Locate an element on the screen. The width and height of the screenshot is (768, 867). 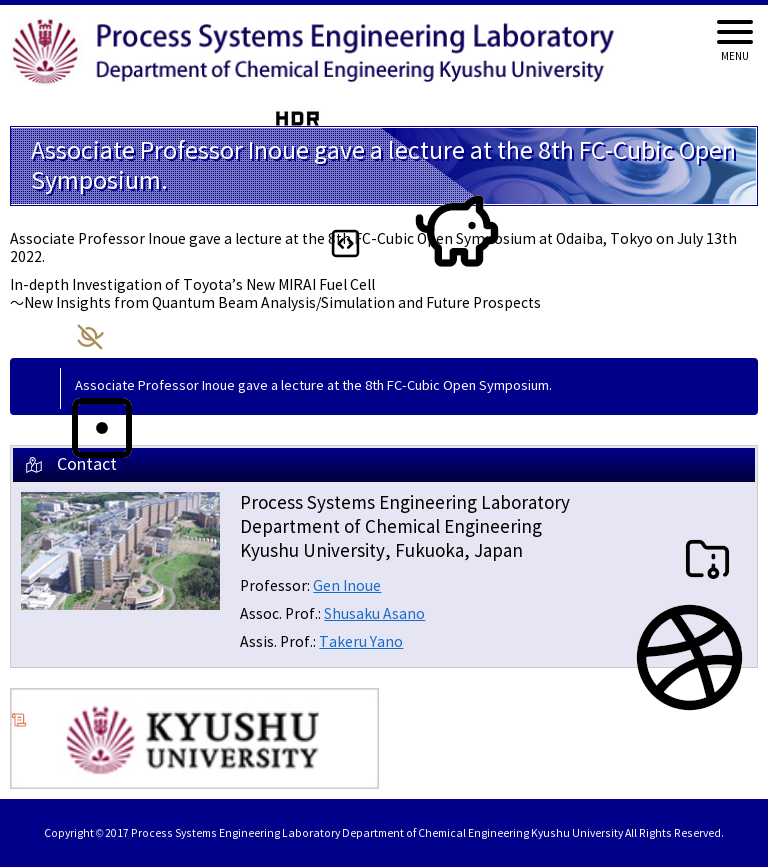
view document or manuscript is located at coordinates (19, 720).